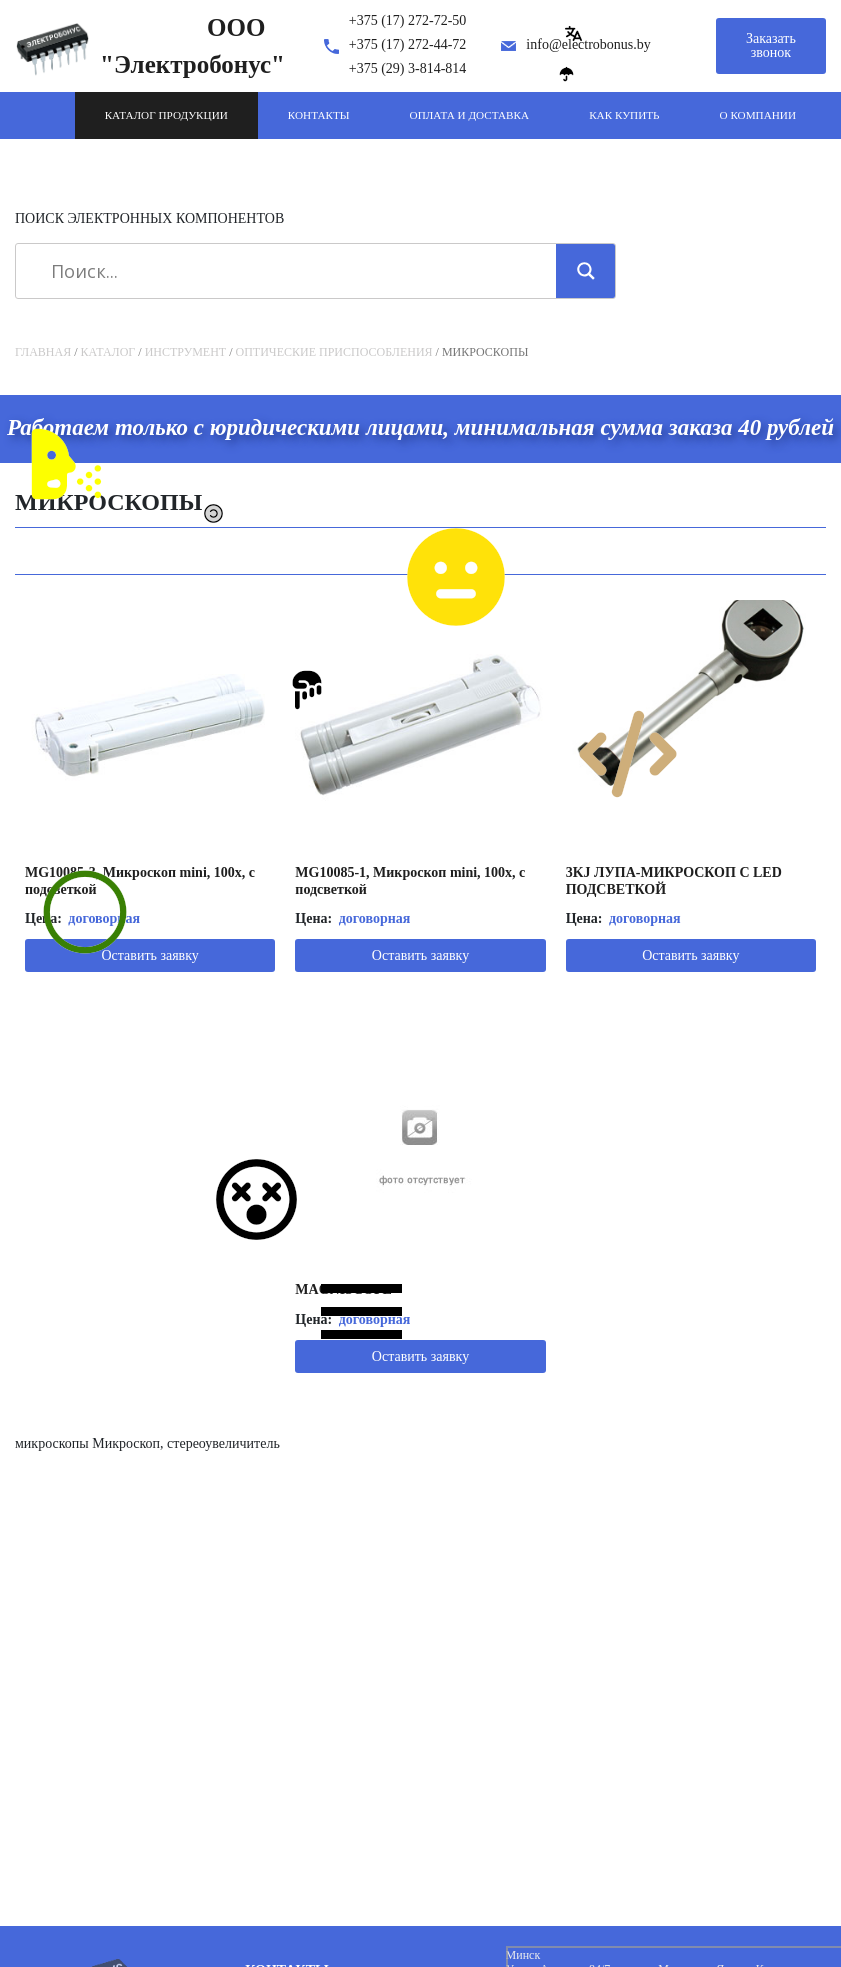 This screenshot has height=1967, width=841. What do you see at coordinates (256, 1199) in the screenshot?
I see `indicates a confused or overwhelmed state` at bounding box center [256, 1199].